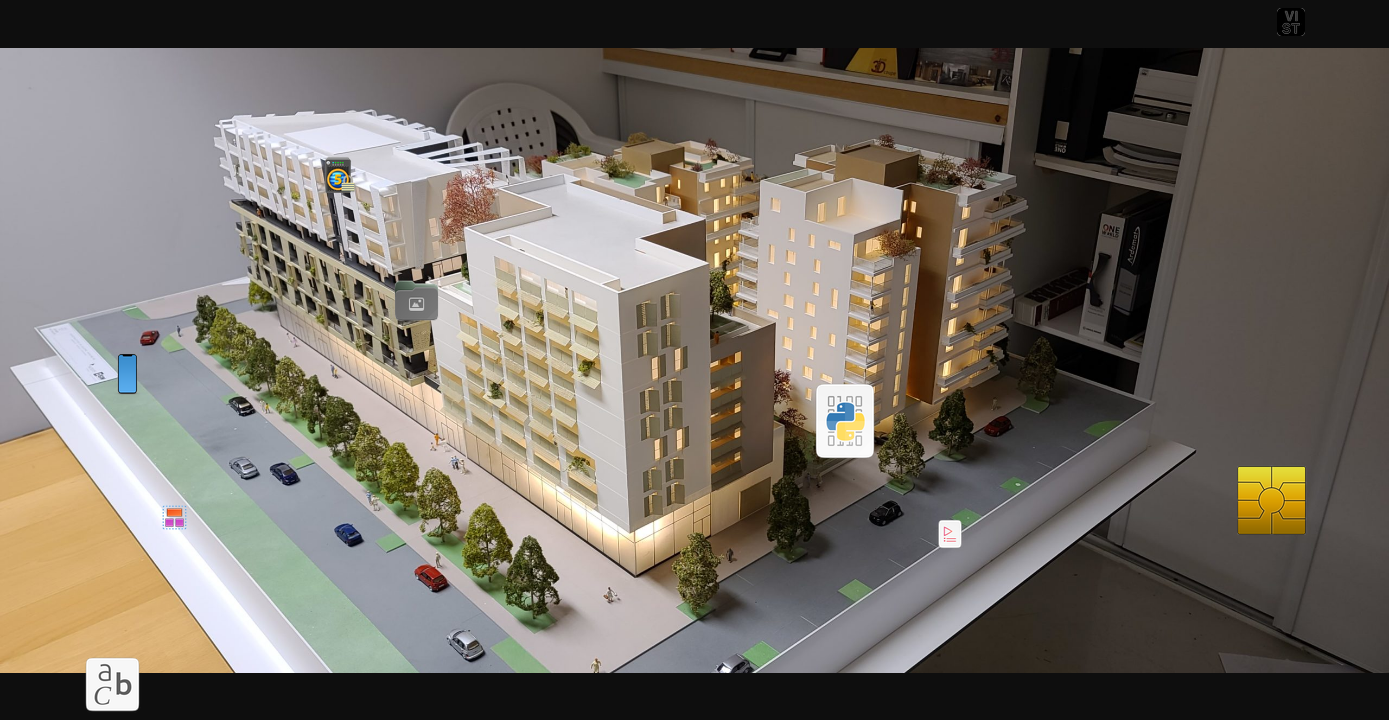 The height and width of the screenshot is (720, 1389). I want to click on smart card or security token management, so click(1271, 500).